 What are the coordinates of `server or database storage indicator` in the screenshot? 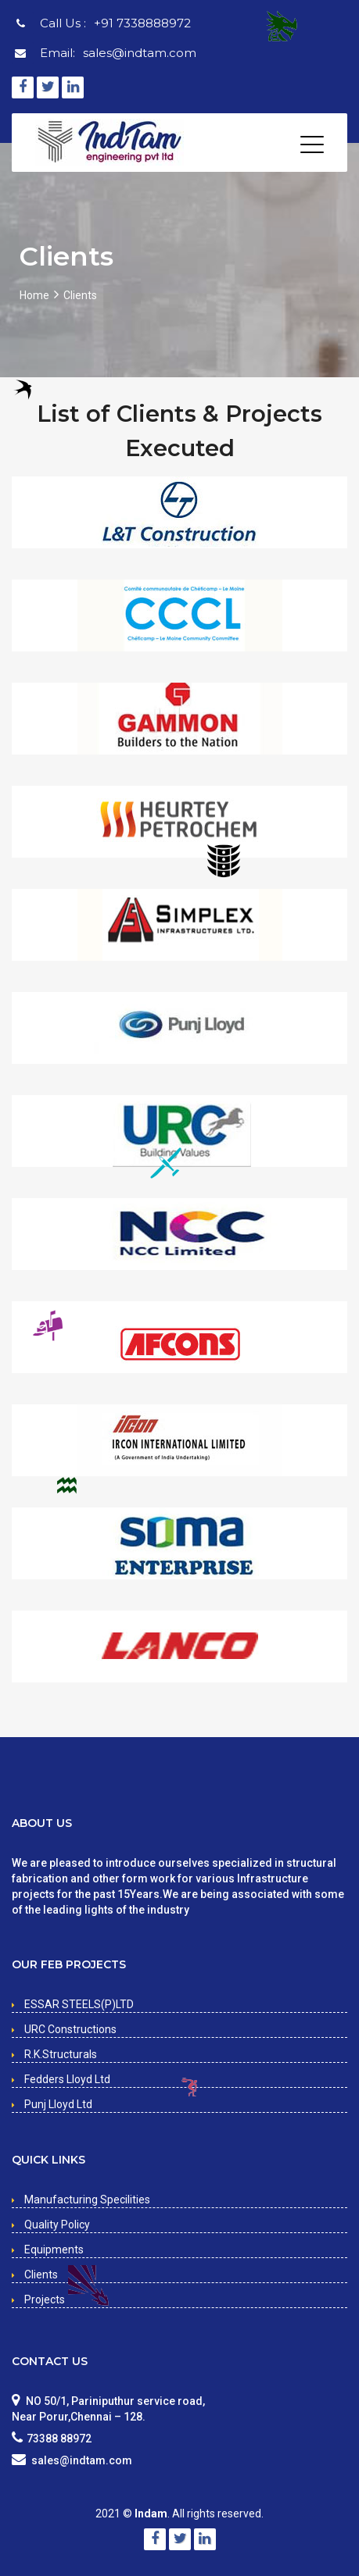 It's located at (224, 861).